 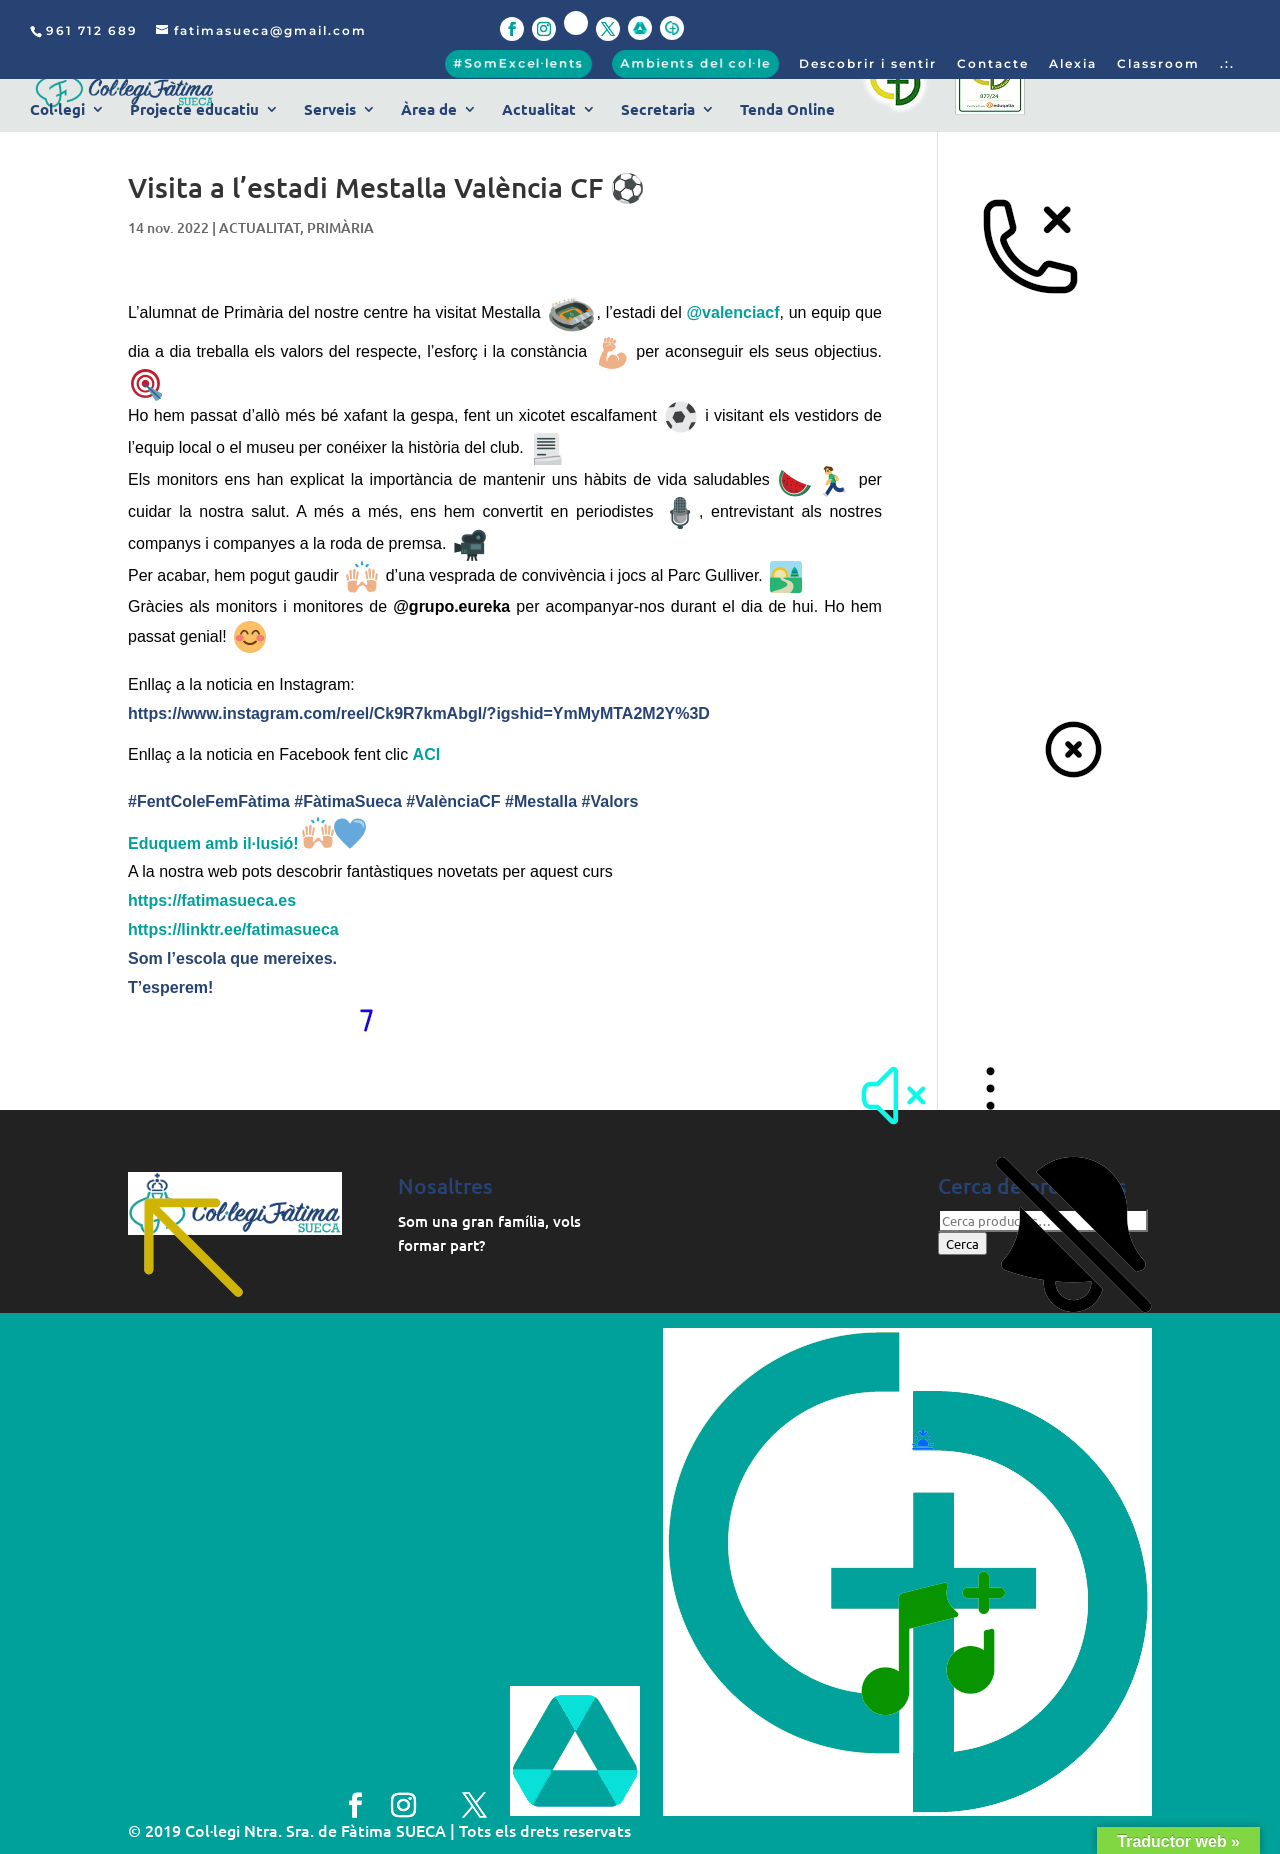 What do you see at coordinates (936, 1646) in the screenshot?
I see `add a new song to your library` at bounding box center [936, 1646].